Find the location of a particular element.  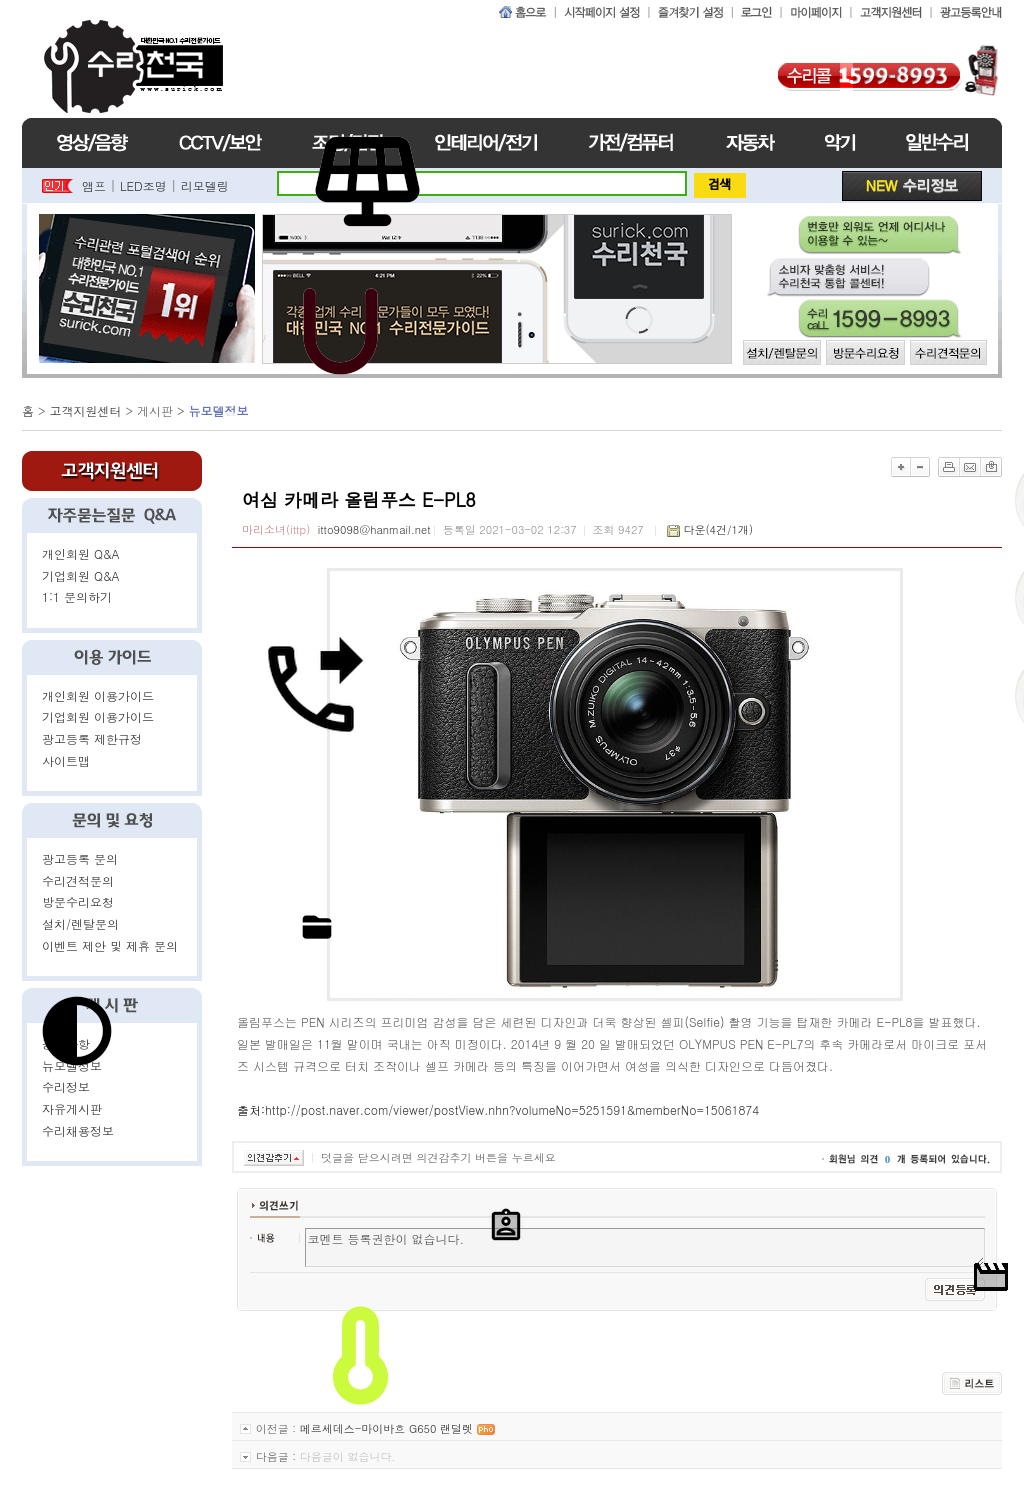

the letter U character or text element is located at coordinates (340, 331).